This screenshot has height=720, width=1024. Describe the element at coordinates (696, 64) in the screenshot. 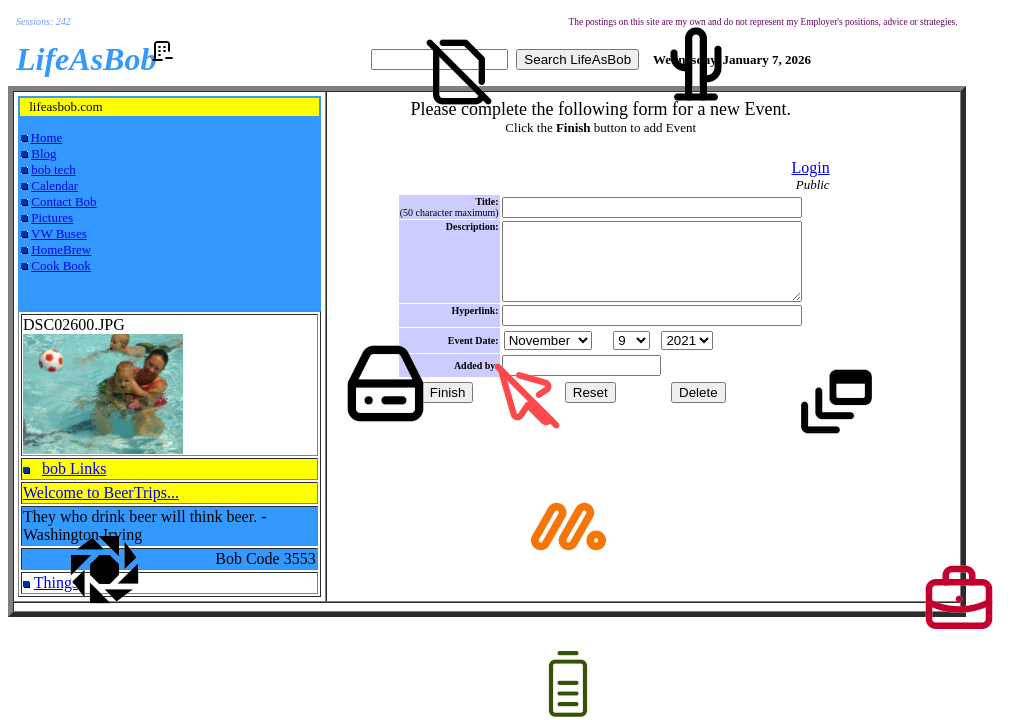

I see `indicates desert or arid climate setting` at that location.